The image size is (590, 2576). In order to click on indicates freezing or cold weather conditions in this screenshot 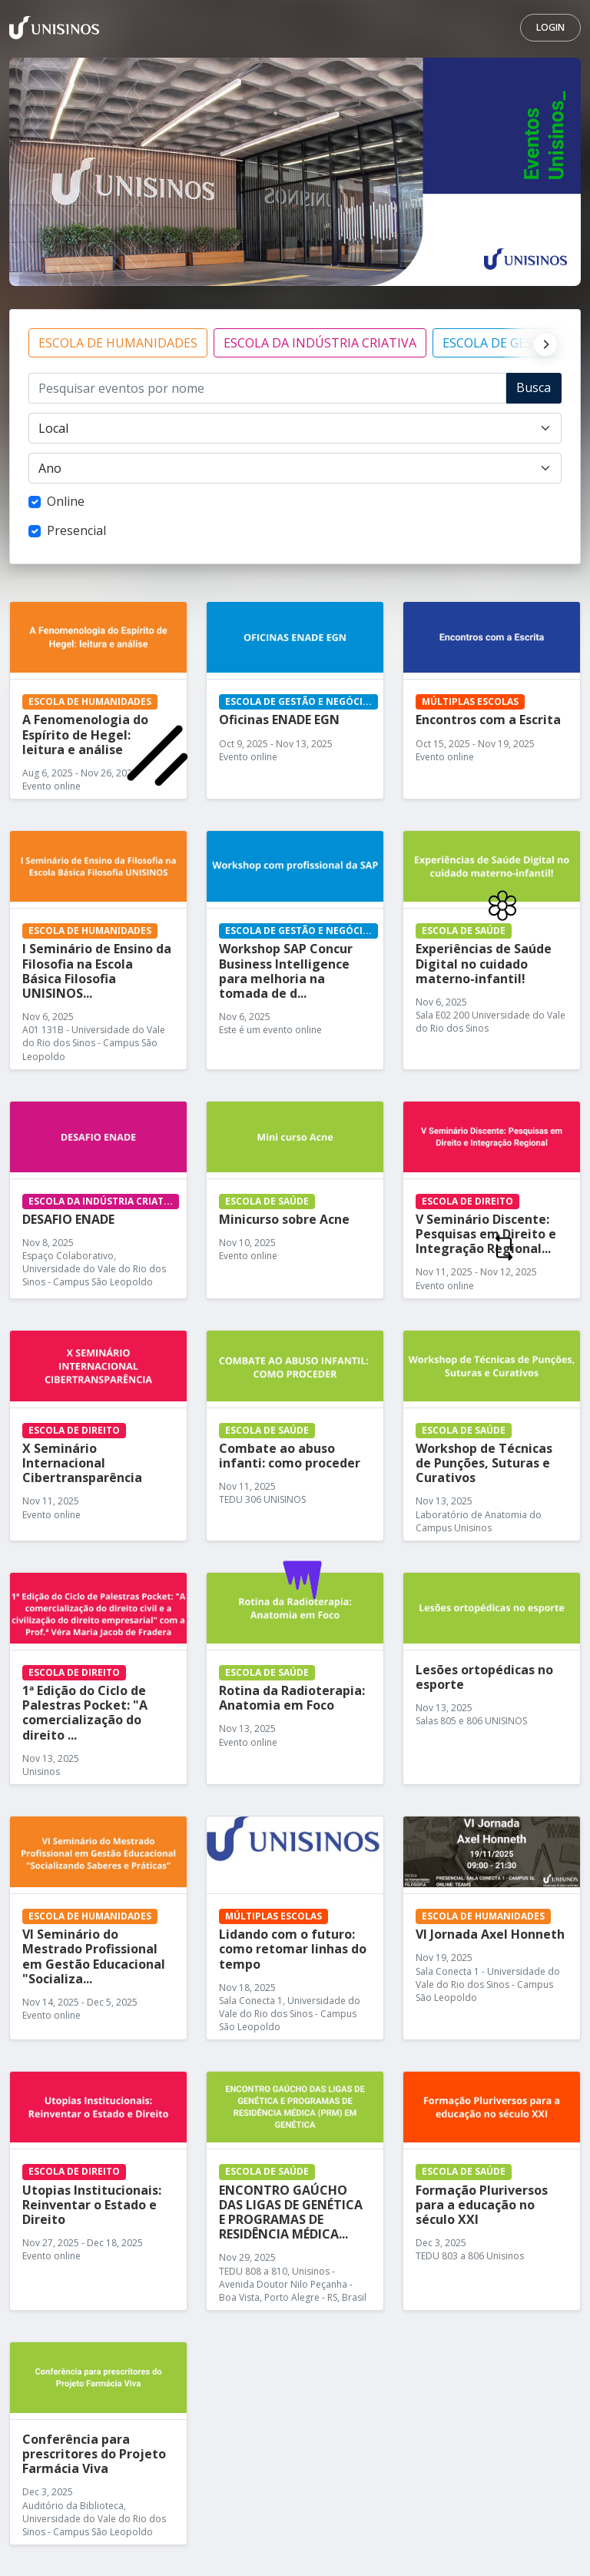, I will do `click(302, 1580)`.